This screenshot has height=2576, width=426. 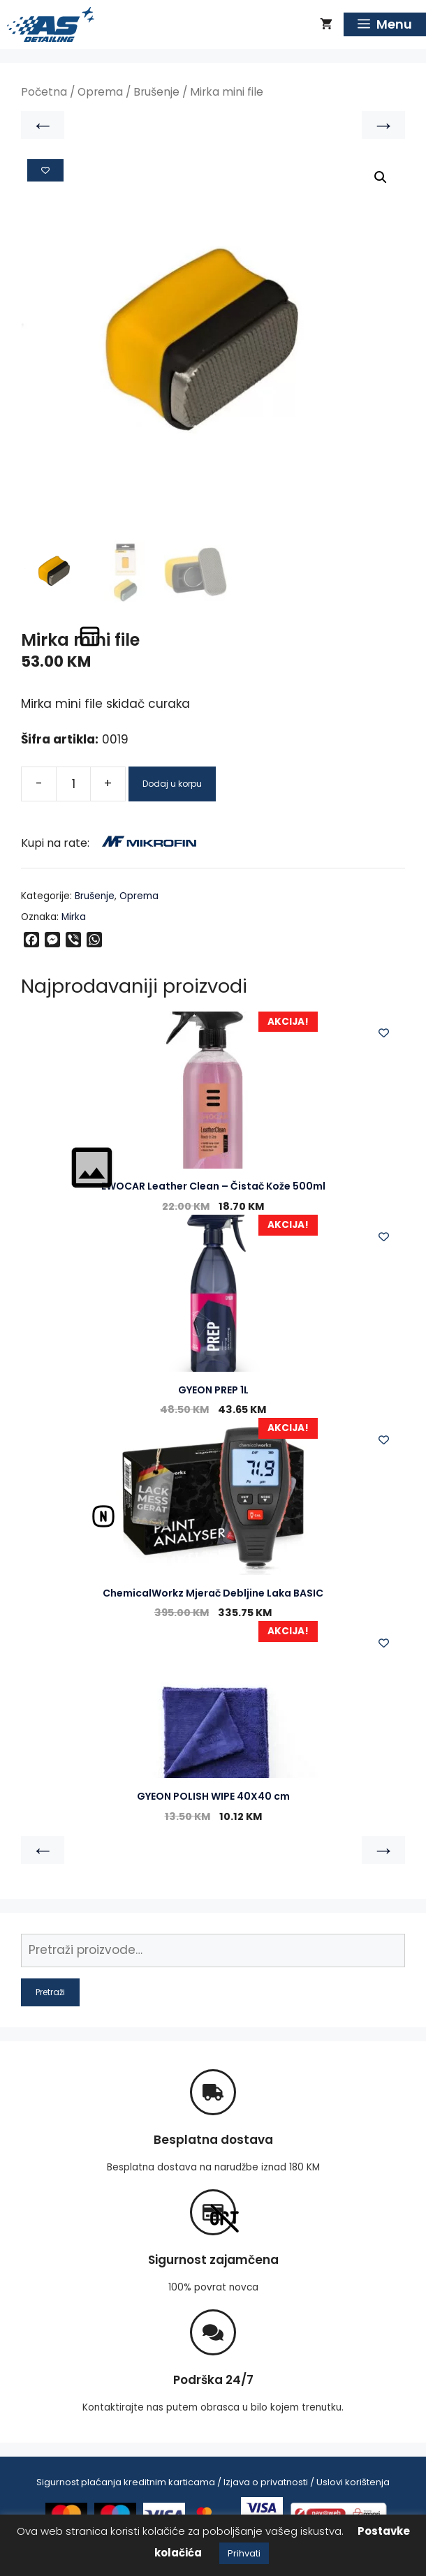 I want to click on http options method disabled or unavailable, so click(x=224, y=2218).